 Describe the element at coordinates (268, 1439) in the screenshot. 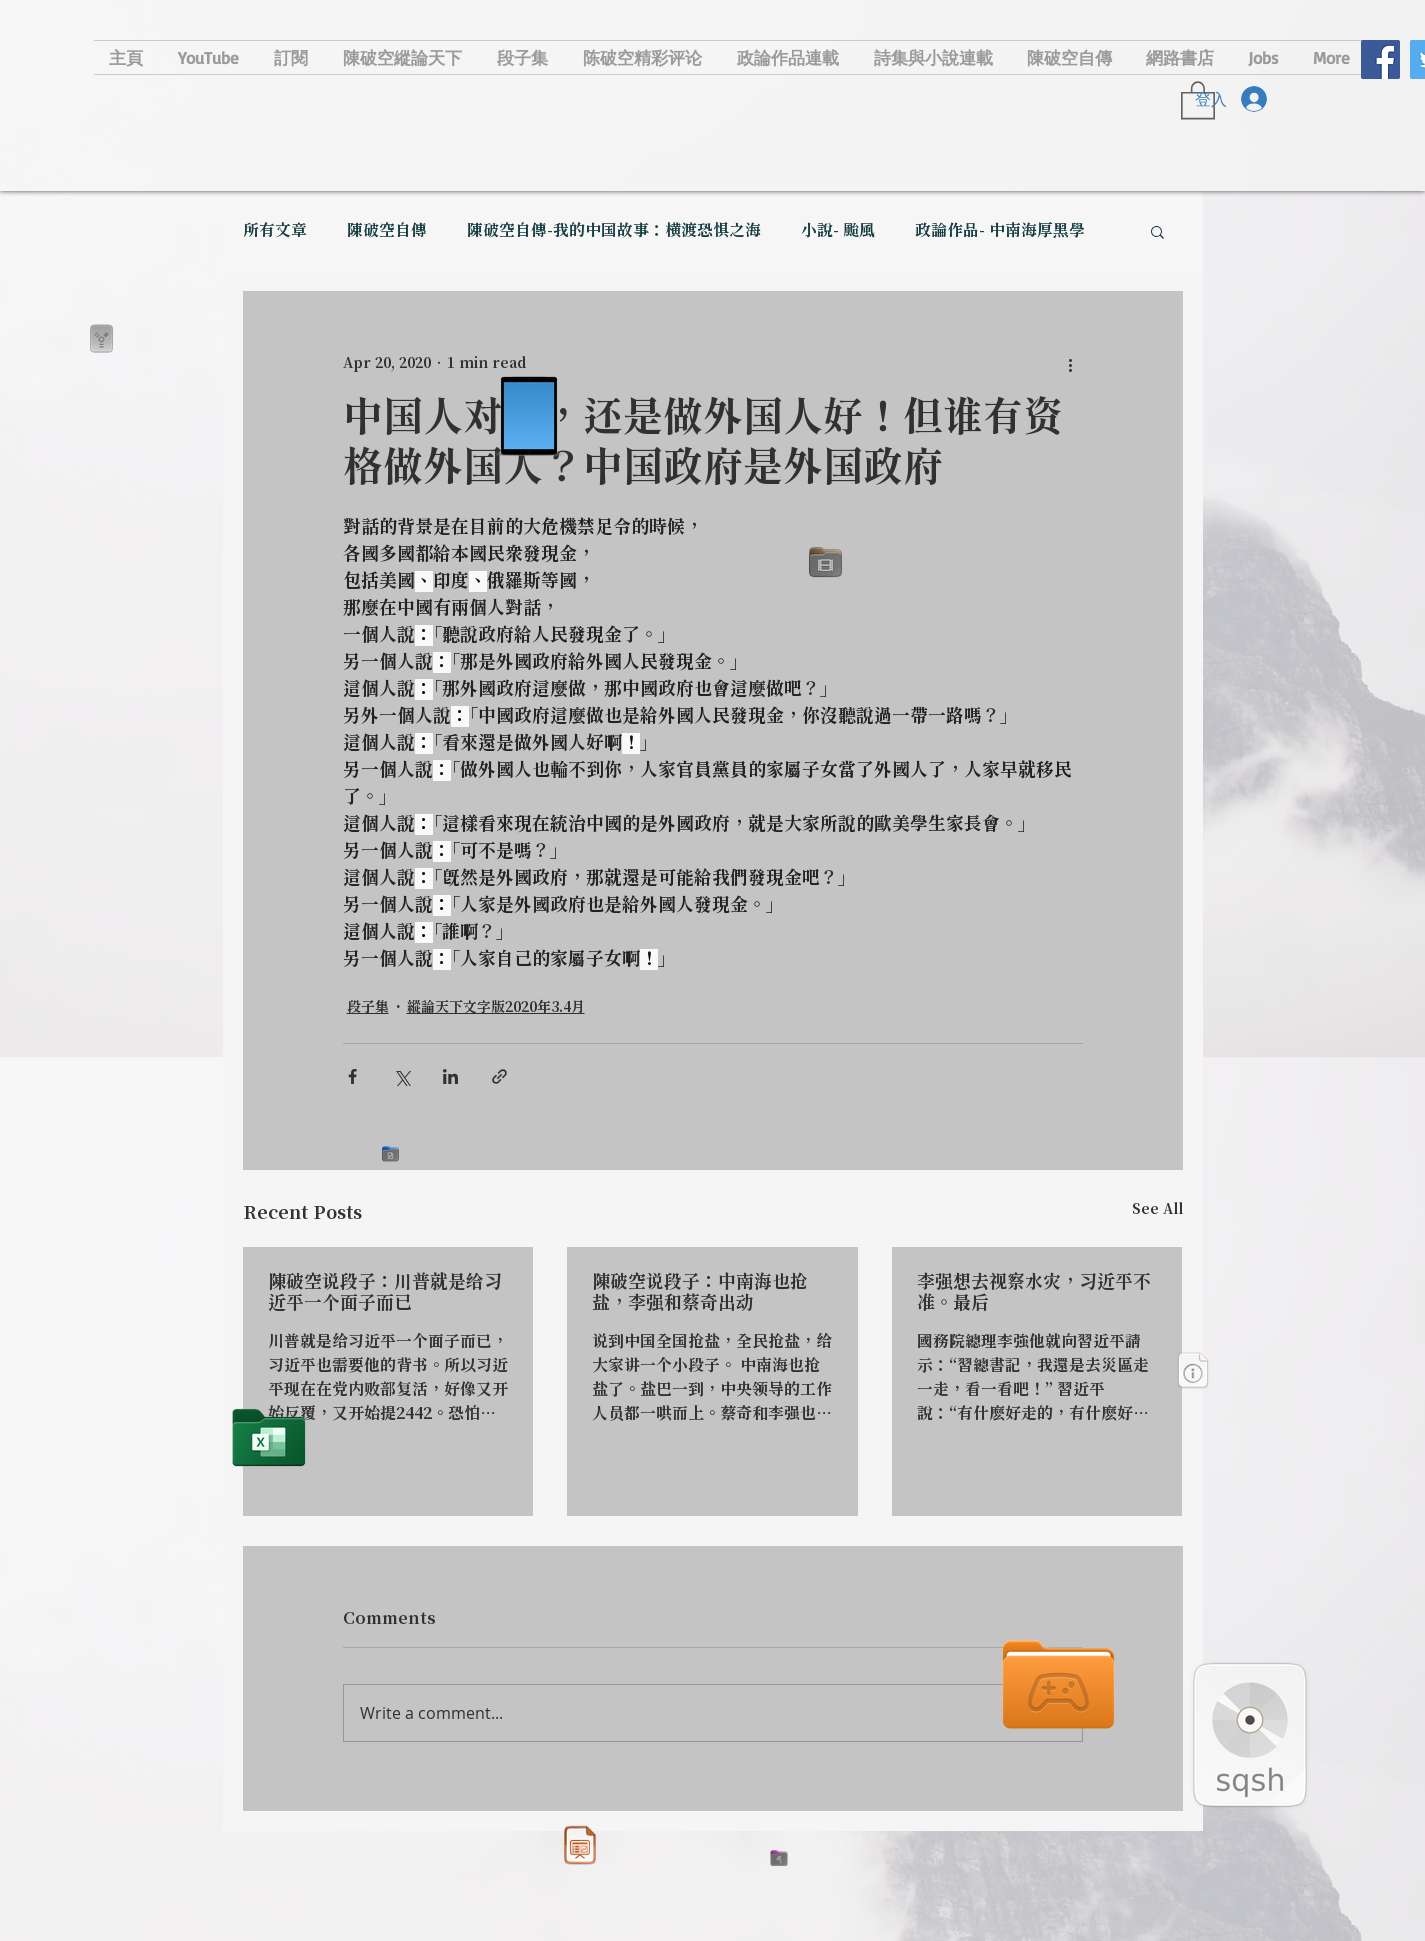

I see `open folder containing excel spreadsheets` at that location.